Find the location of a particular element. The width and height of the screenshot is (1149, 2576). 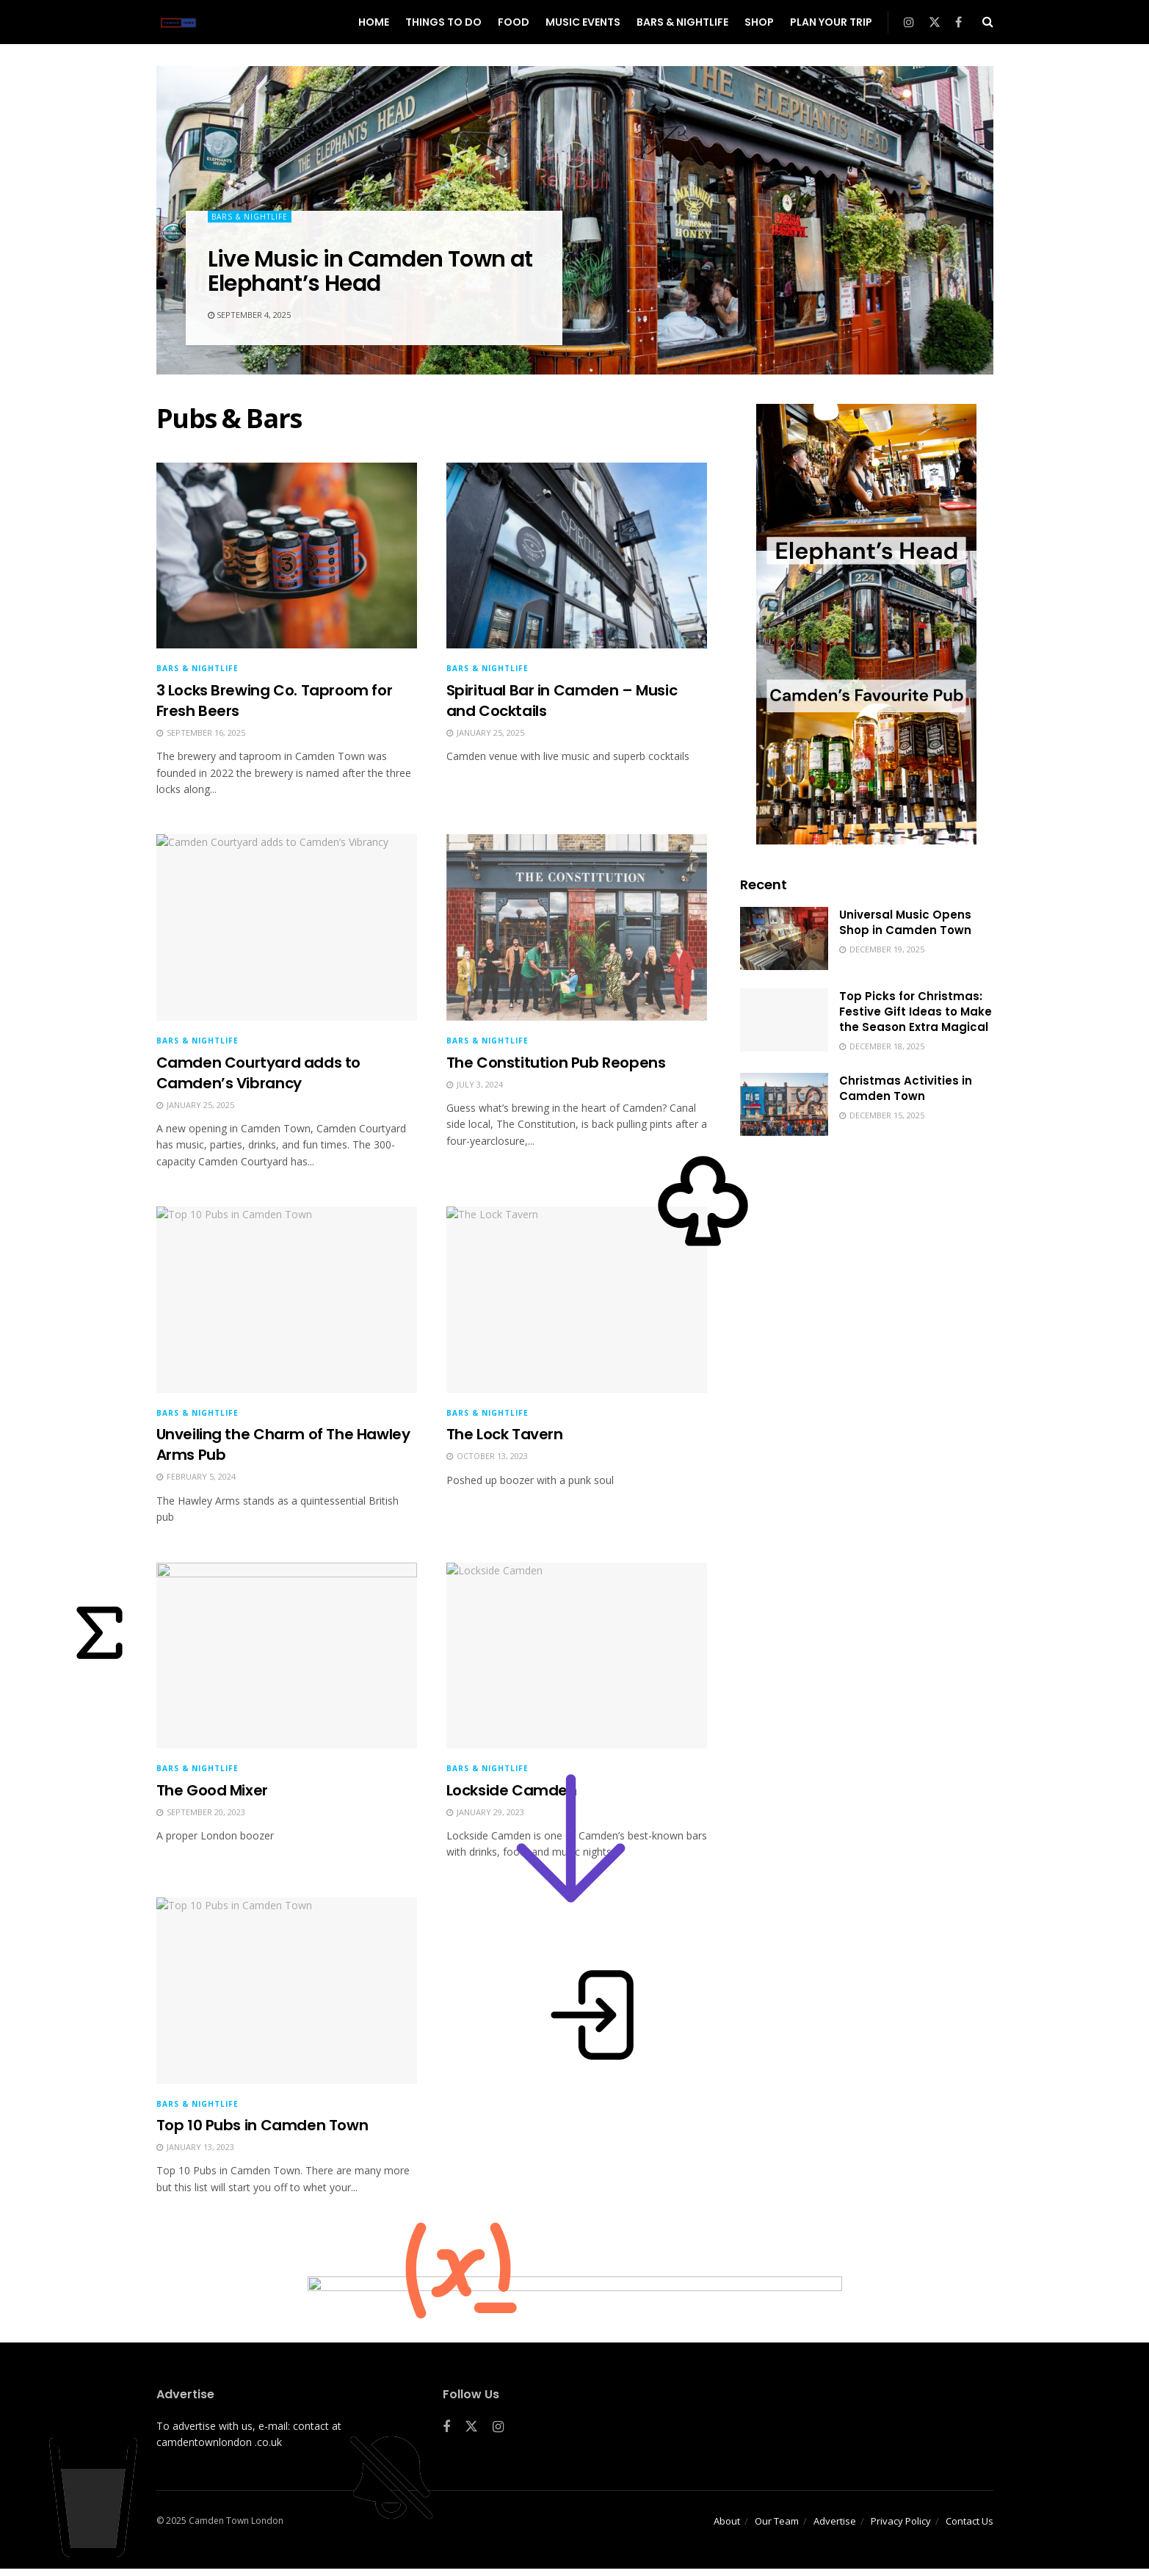

remove a variable from an equation or formula is located at coordinates (458, 2271).